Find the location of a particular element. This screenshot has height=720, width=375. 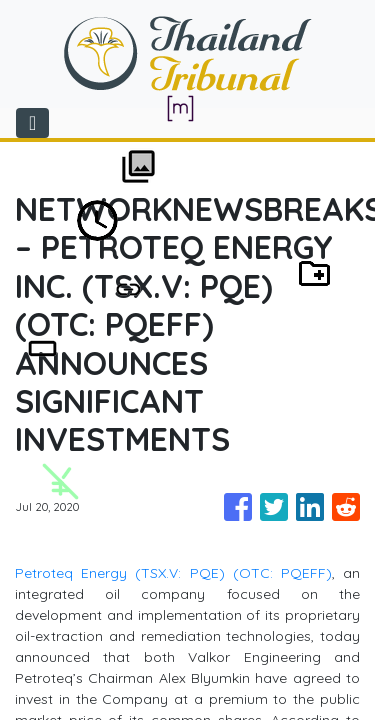

crop image to 7:5 aspect ratio is located at coordinates (42, 348).